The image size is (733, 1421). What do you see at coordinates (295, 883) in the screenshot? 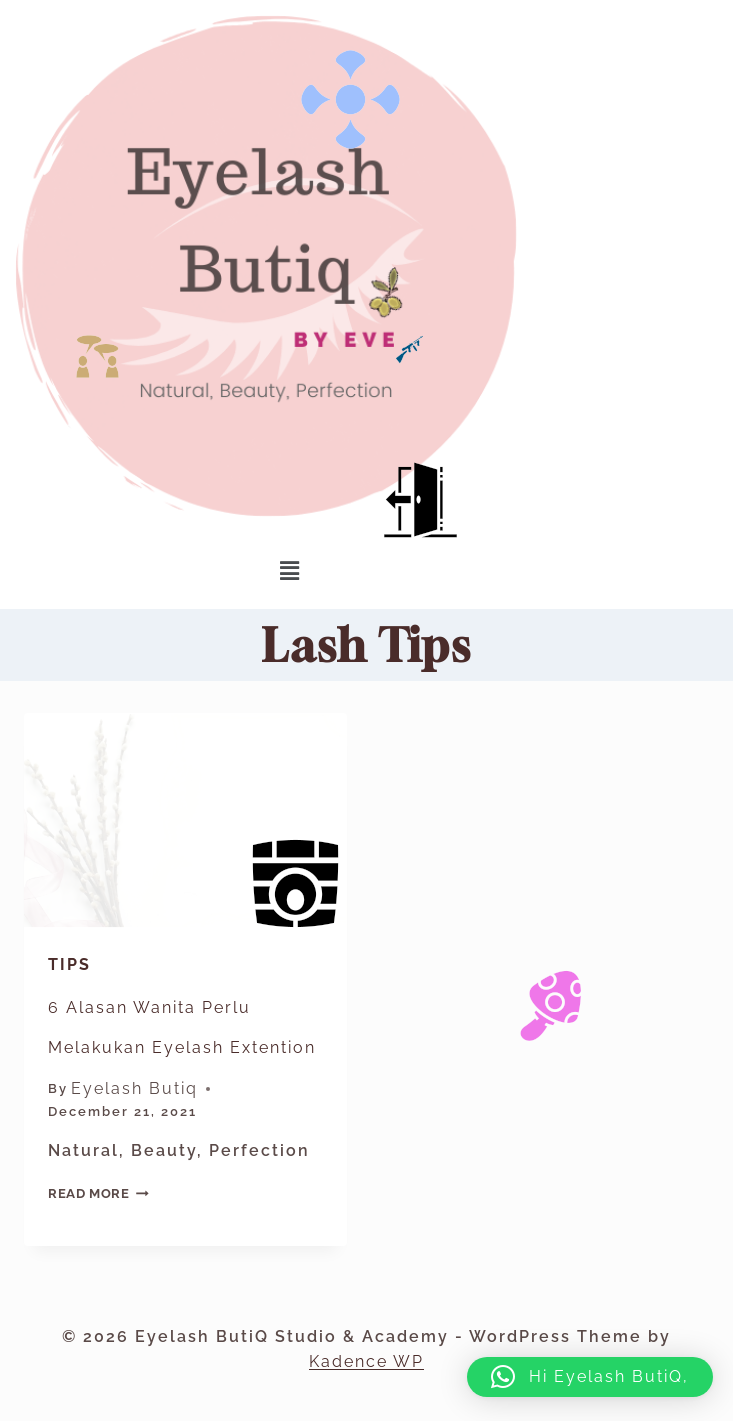
I see `access barrel or keg inventory in game` at bounding box center [295, 883].